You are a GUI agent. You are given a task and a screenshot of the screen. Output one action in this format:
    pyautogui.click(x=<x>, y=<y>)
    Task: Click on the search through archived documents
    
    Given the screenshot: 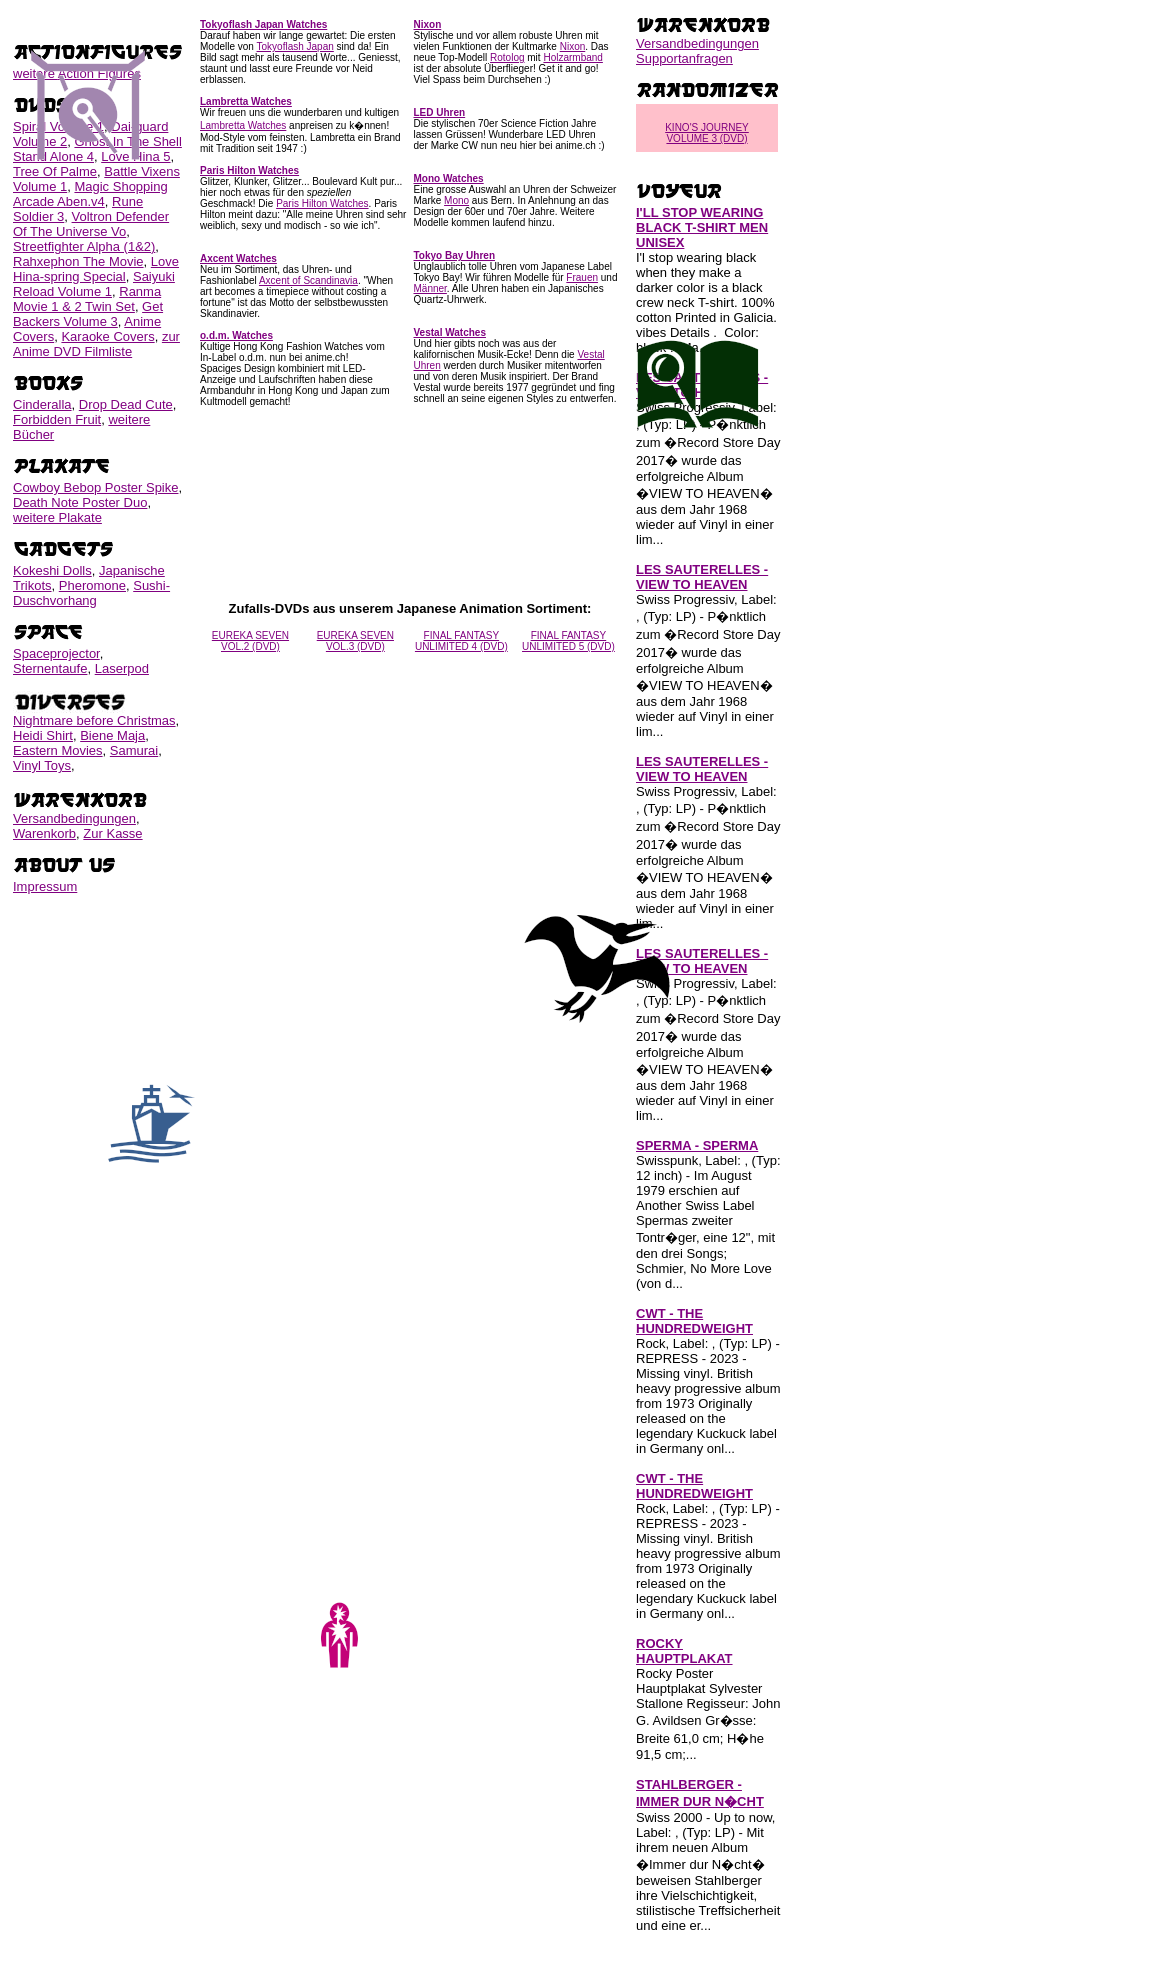 What is the action you would take?
    pyautogui.click(x=698, y=384)
    